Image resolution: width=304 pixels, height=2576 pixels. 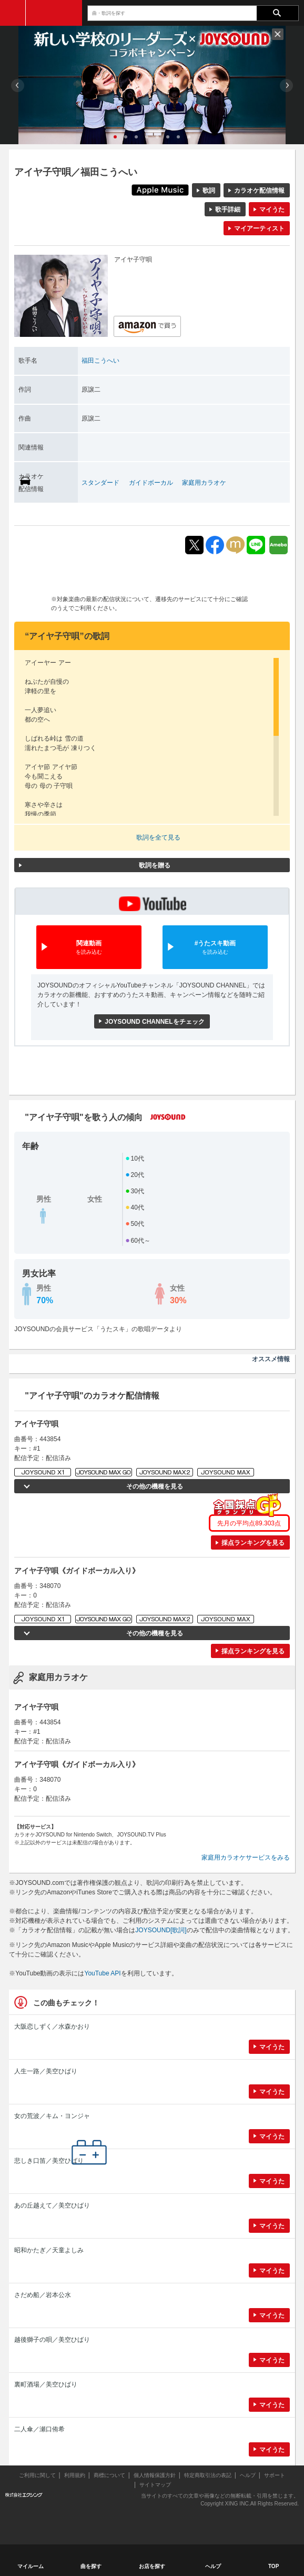 What do you see at coordinates (89, 2153) in the screenshot?
I see `view car battery status` at bounding box center [89, 2153].